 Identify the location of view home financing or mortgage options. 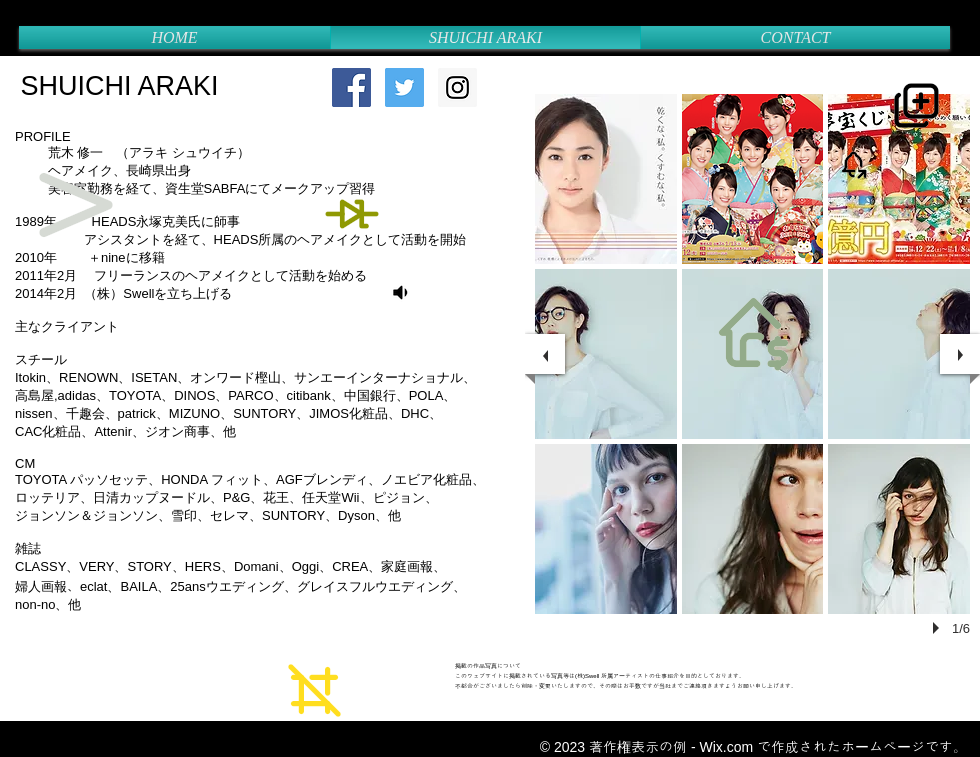
(753, 332).